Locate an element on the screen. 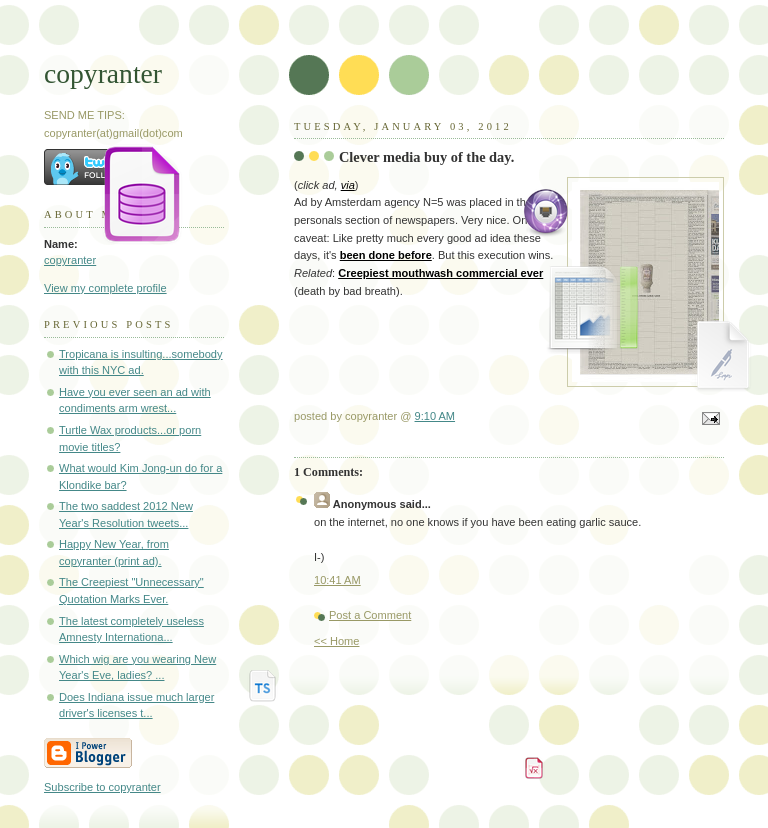 This screenshot has height=828, width=768. spreadsheet template file type is located at coordinates (592, 307).